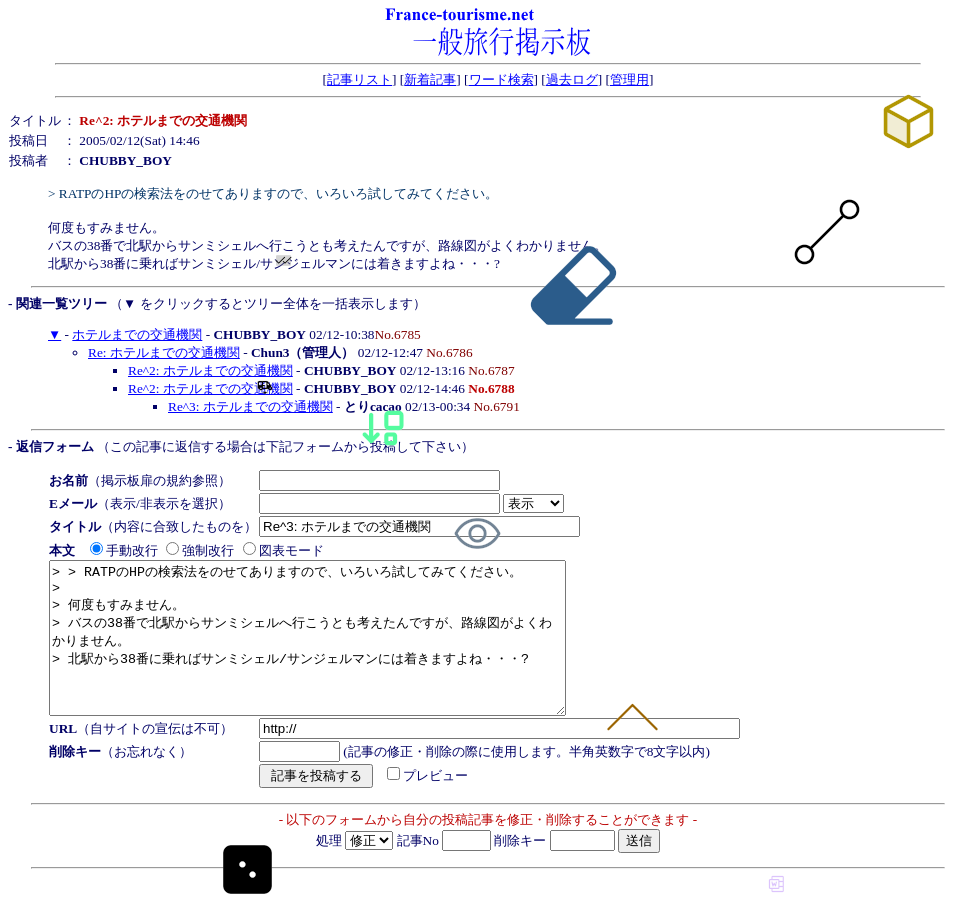  What do you see at coordinates (573, 285) in the screenshot?
I see `erase or clear content` at bounding box center [573, 285].